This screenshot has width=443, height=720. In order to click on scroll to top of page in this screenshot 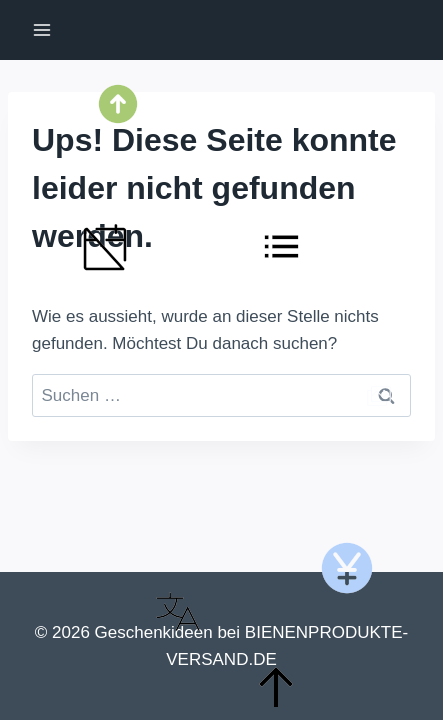, I will do `click(276, 687)`.